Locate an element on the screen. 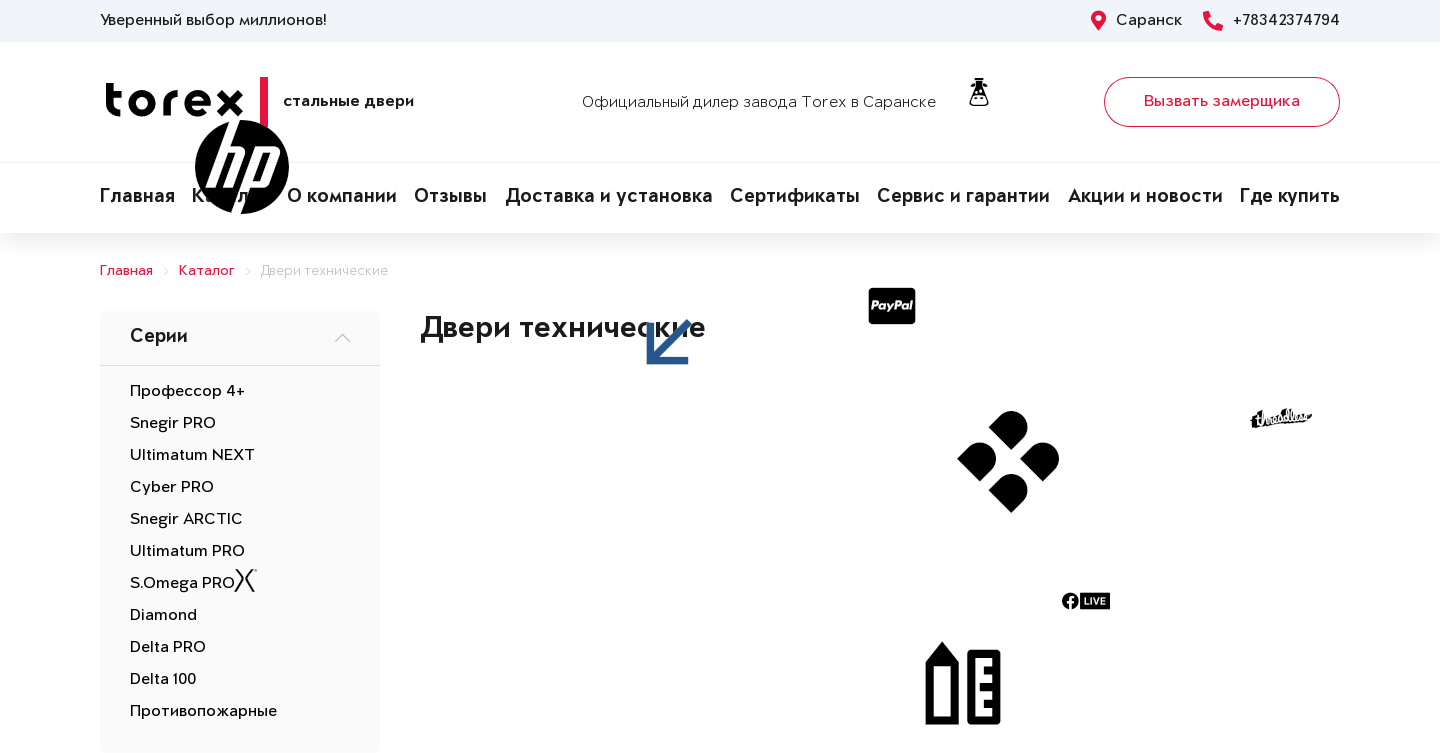  visit the Threadless website or app is located at coordinates (1281, 418).